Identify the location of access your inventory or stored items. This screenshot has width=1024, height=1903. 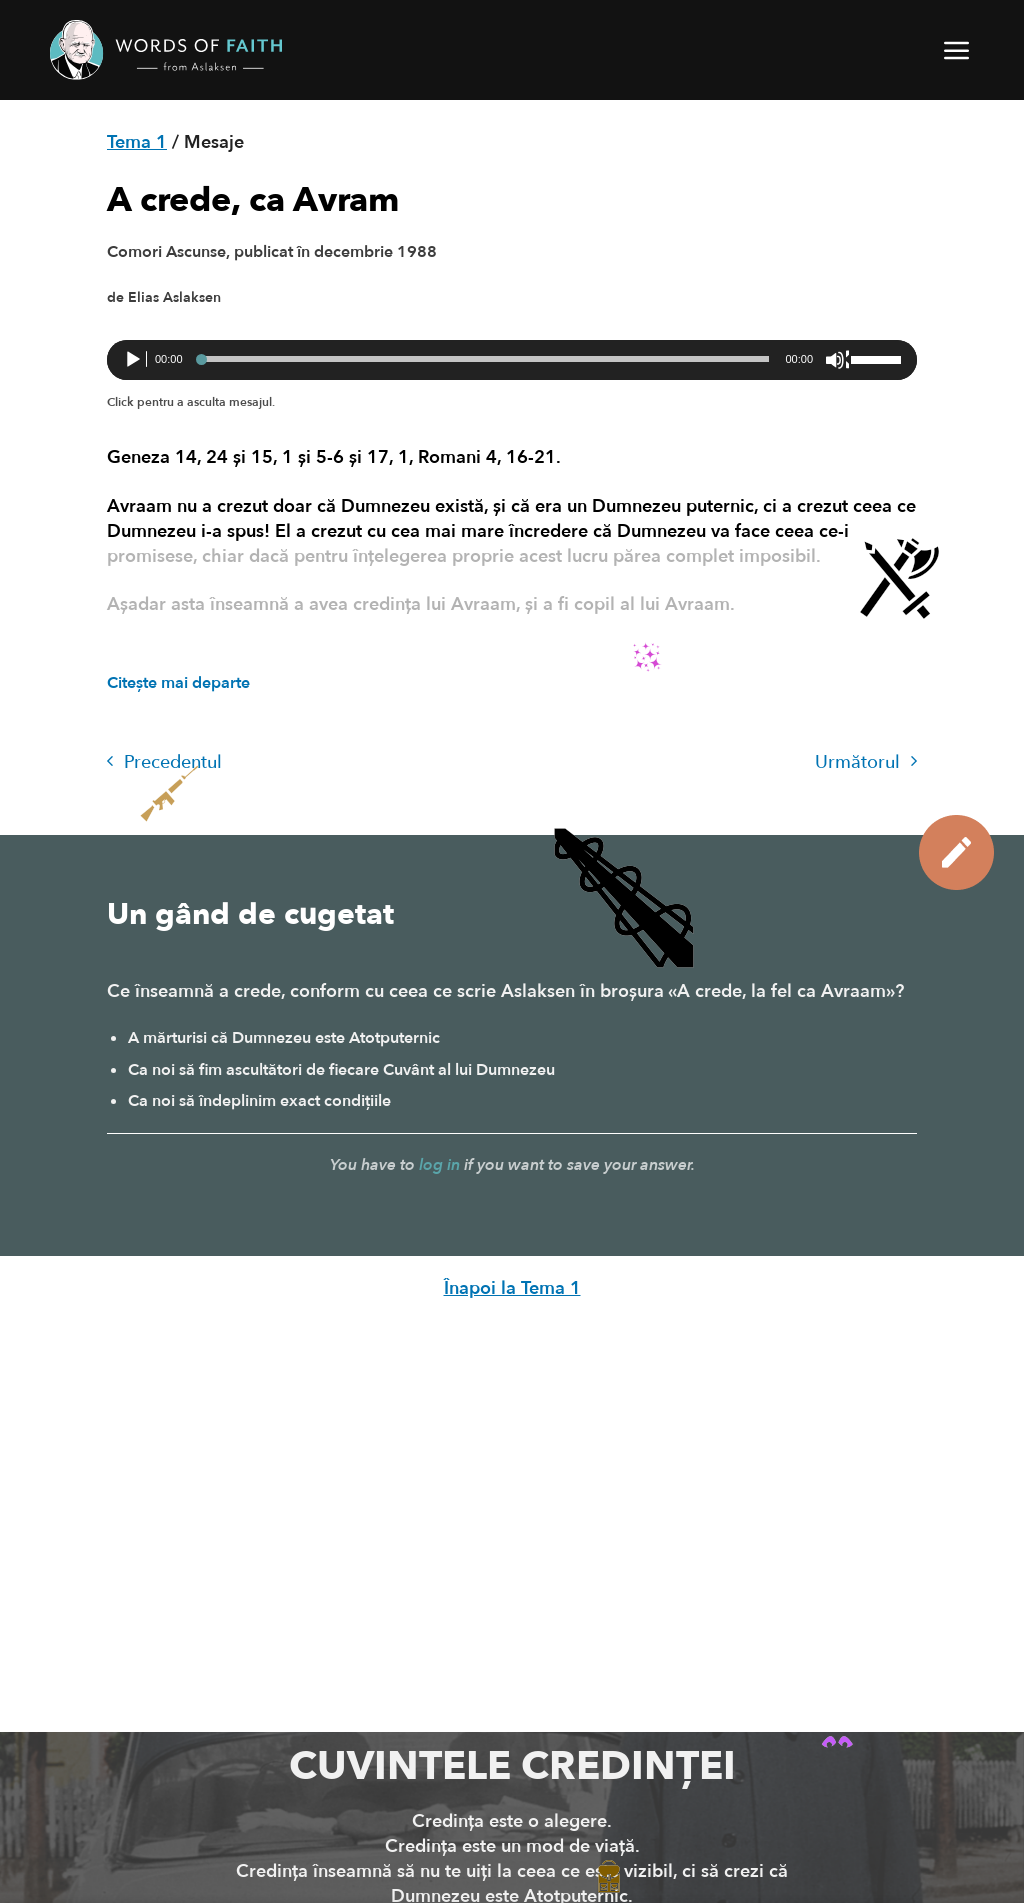
(609, 1876).